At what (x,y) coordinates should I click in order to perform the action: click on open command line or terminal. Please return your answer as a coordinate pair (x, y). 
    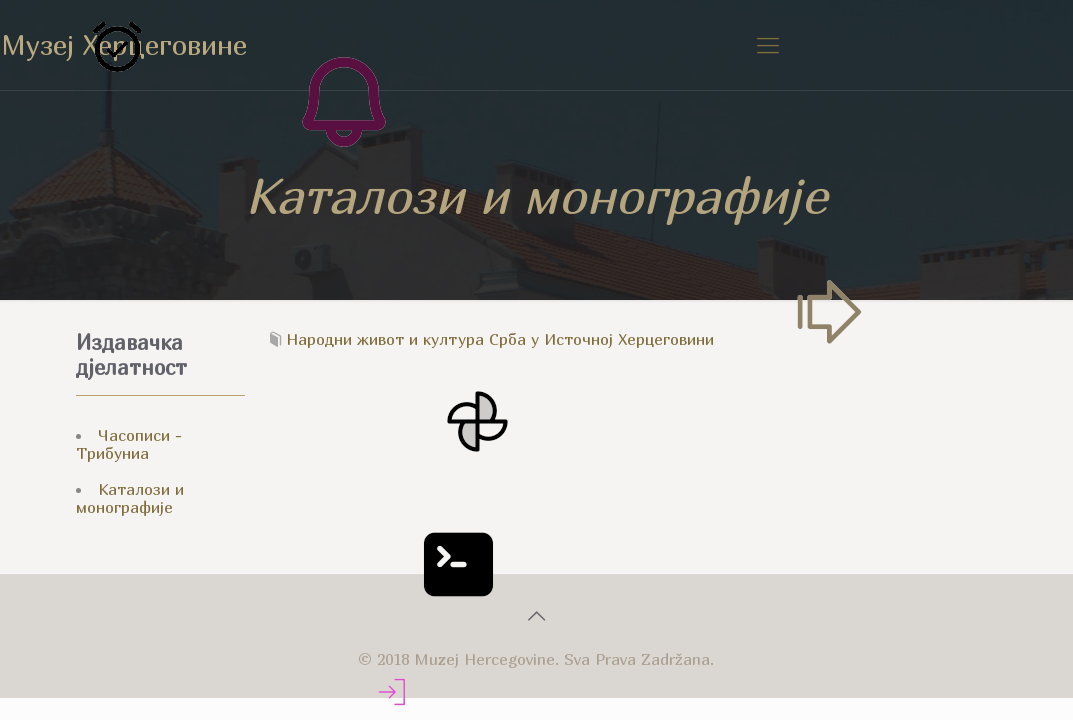
    Looking at the image, I should click on (458, 564).